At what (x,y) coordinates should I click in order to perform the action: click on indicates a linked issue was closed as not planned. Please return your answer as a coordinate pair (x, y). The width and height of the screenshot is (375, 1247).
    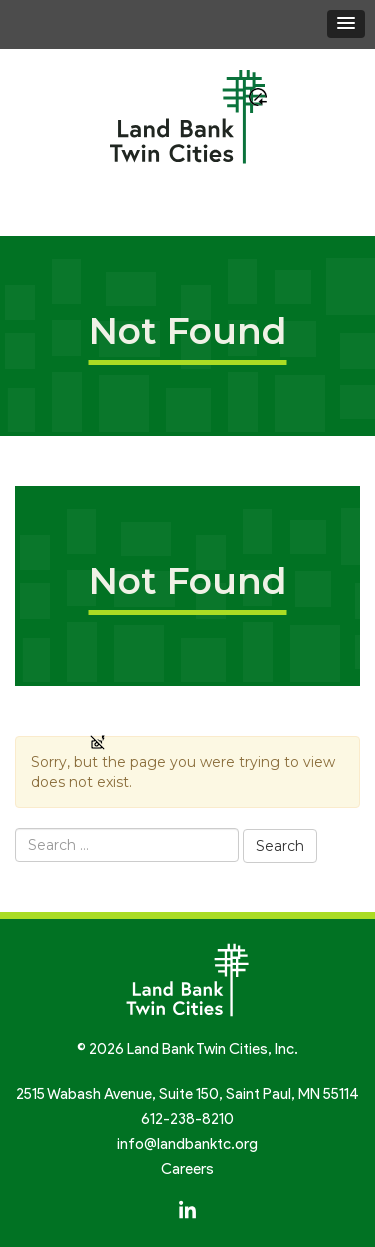
    Looking at the image, I should click on (258, 97).